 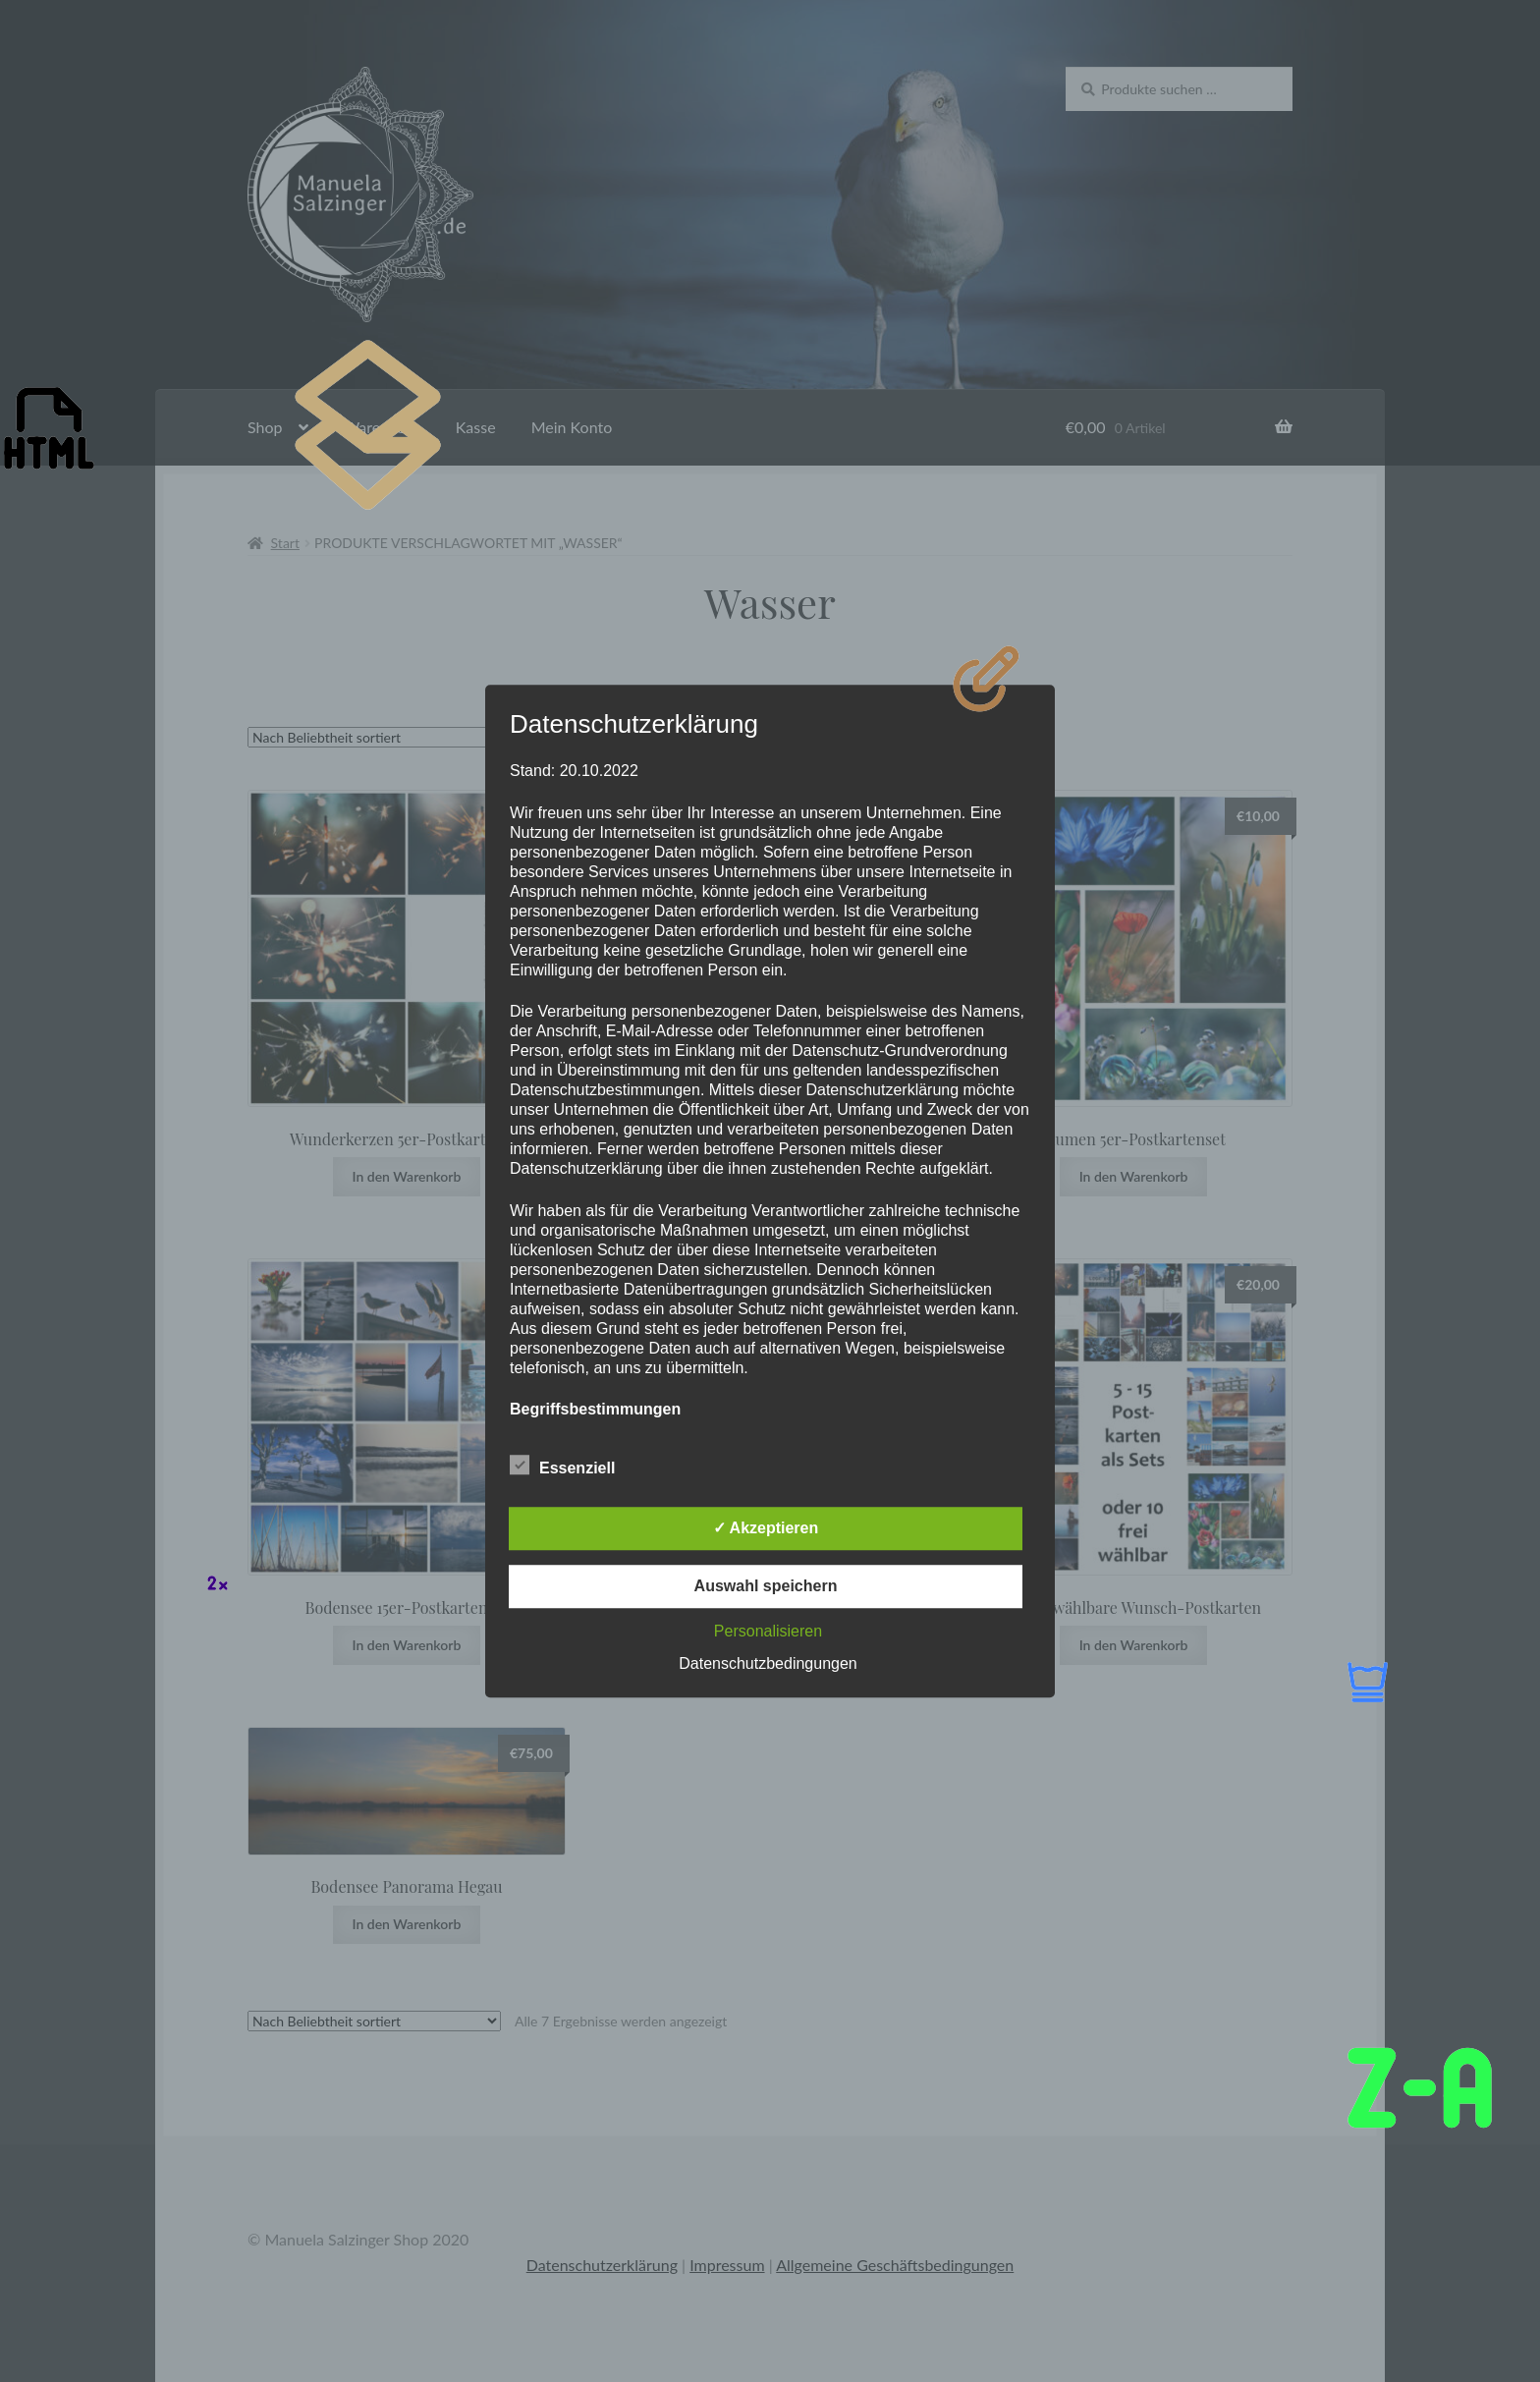 I want to click on sort items in reverse alphabetical order, so click(x=1419, y=2087).